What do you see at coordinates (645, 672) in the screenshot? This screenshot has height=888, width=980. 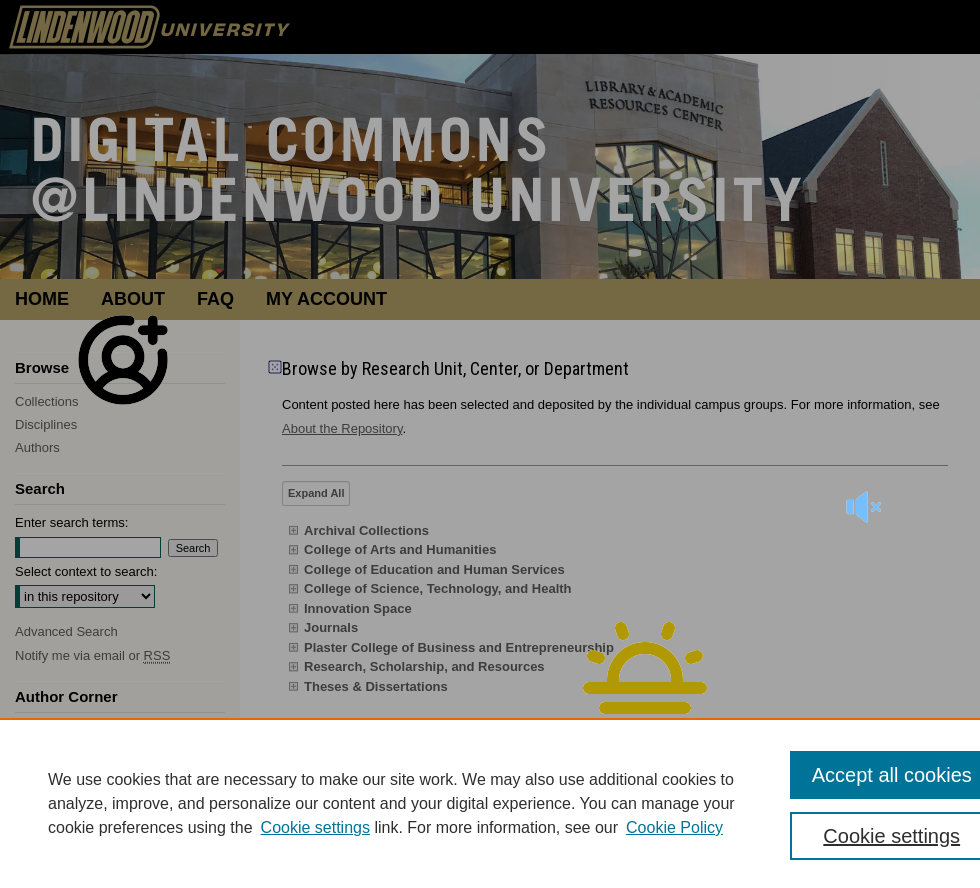 I see `sunrise or sunset indicator` at bounding box center [645, 672].